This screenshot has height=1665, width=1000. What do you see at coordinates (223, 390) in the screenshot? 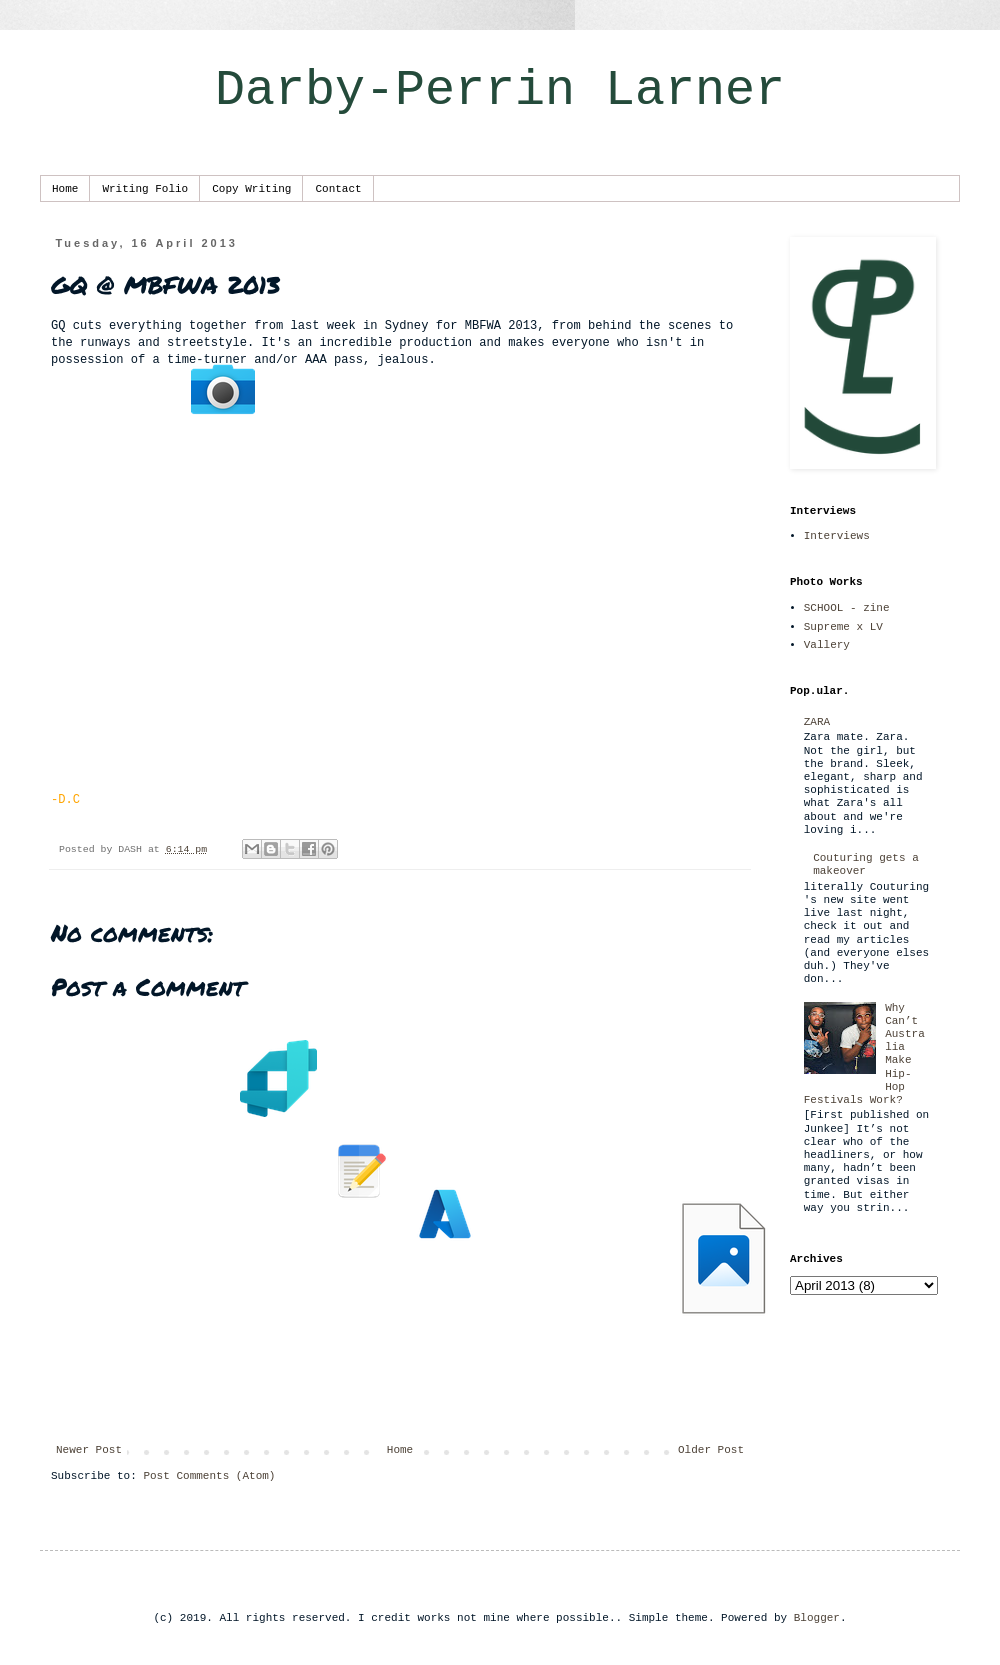
I see `open the camera app` at bounding box center [223, 390].